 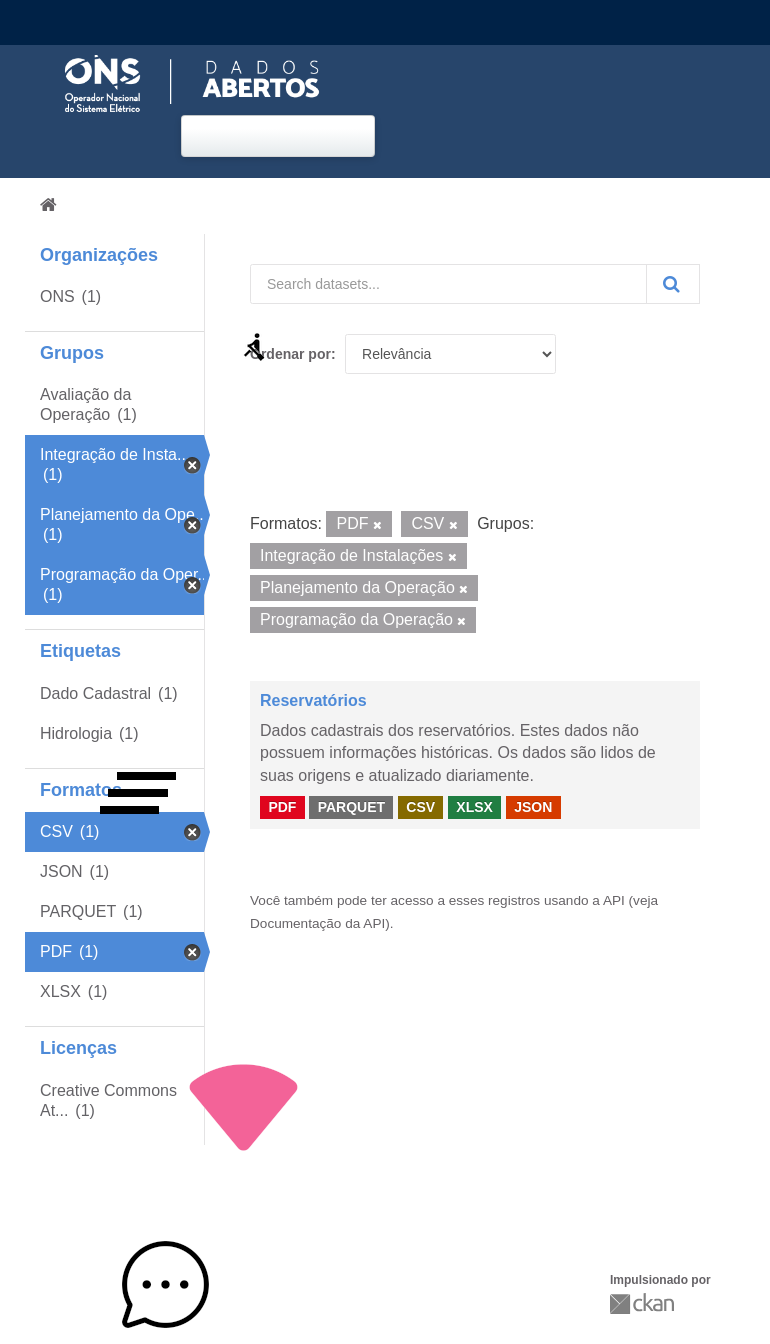 What do you see at coordinates (165, 1284) in the screenshot?
I see `open chat or messaging` at bounding box center [165, 1284].